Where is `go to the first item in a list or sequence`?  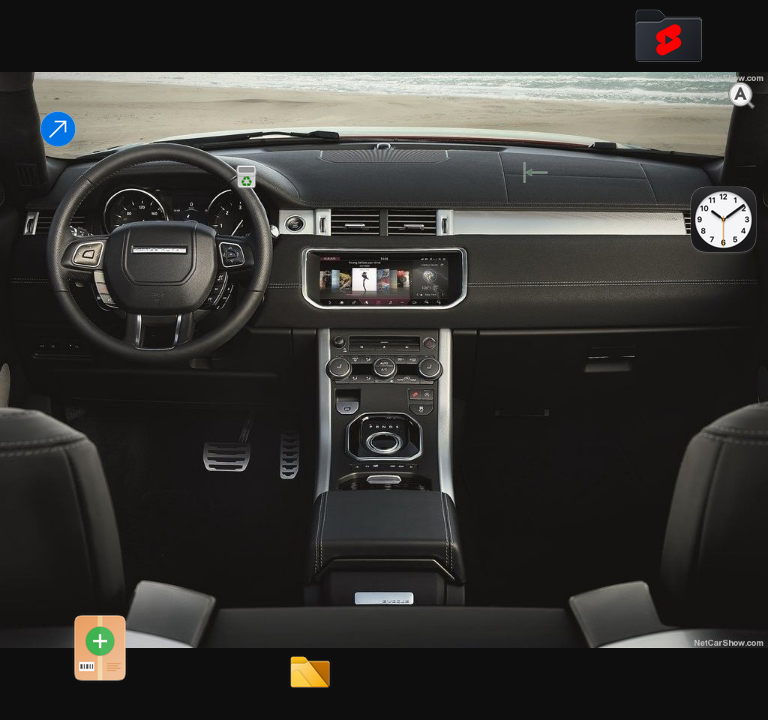
go to the first item in a list or sequence is located at coordinates (535, 172).